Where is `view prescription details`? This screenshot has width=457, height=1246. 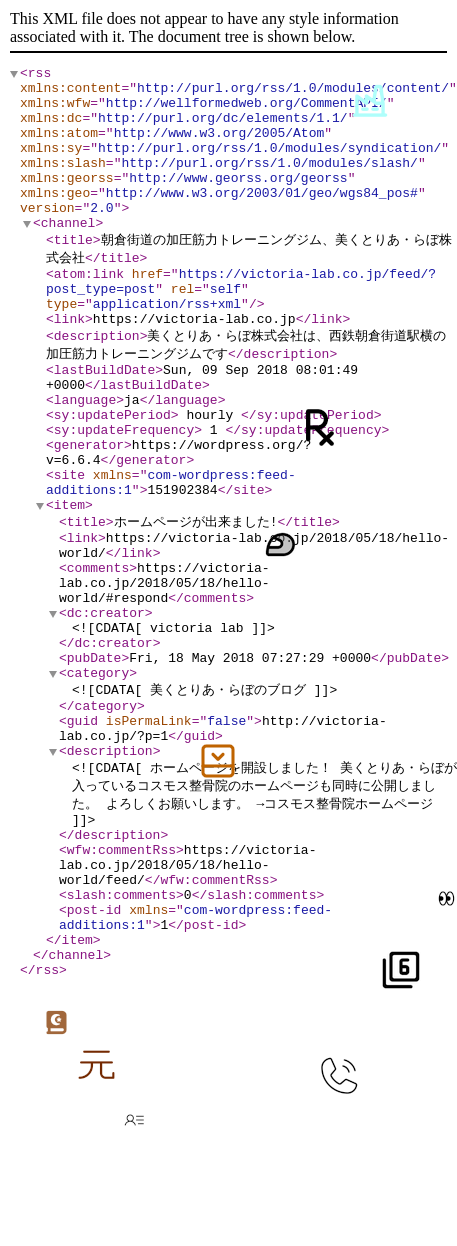
view prescription details is located at coordinates (318, 427).